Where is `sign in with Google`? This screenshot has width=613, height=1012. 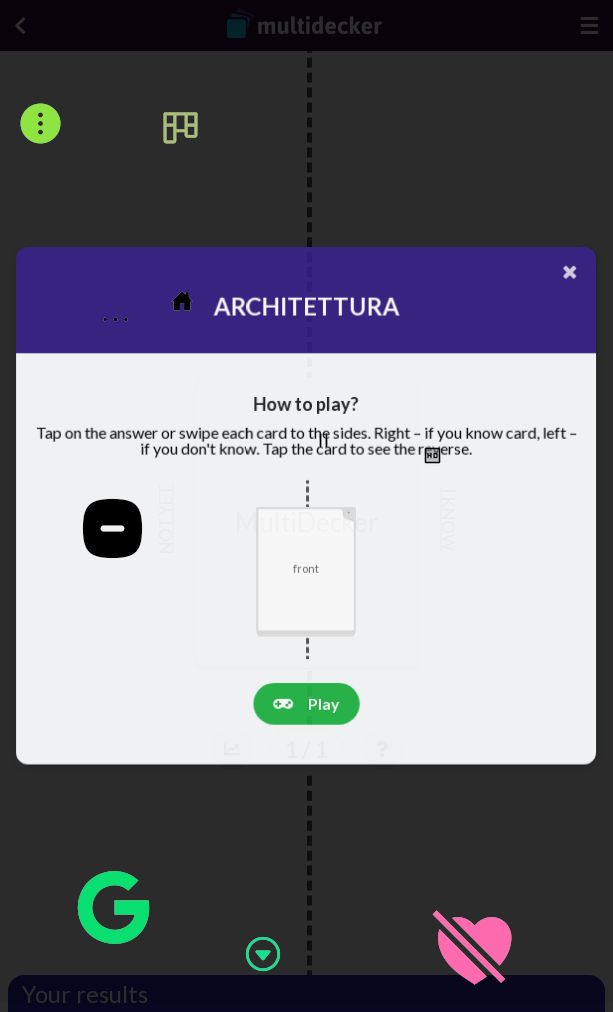
sign in with Google is located at coordinates (113, 907).